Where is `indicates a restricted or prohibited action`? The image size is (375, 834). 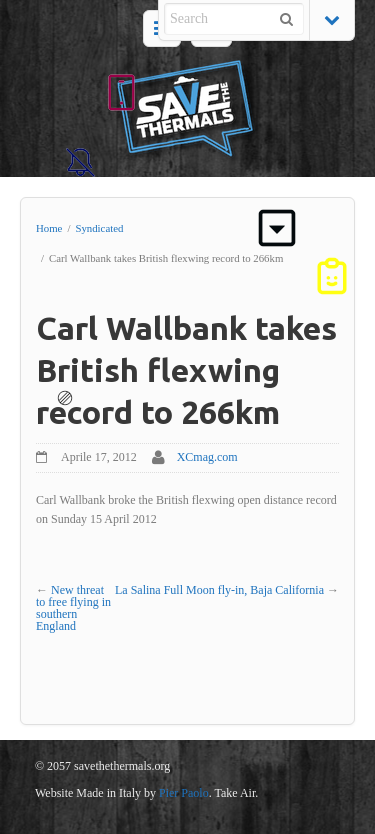 indicates a restricted or prohibited action is located at coordinates (65, 398).